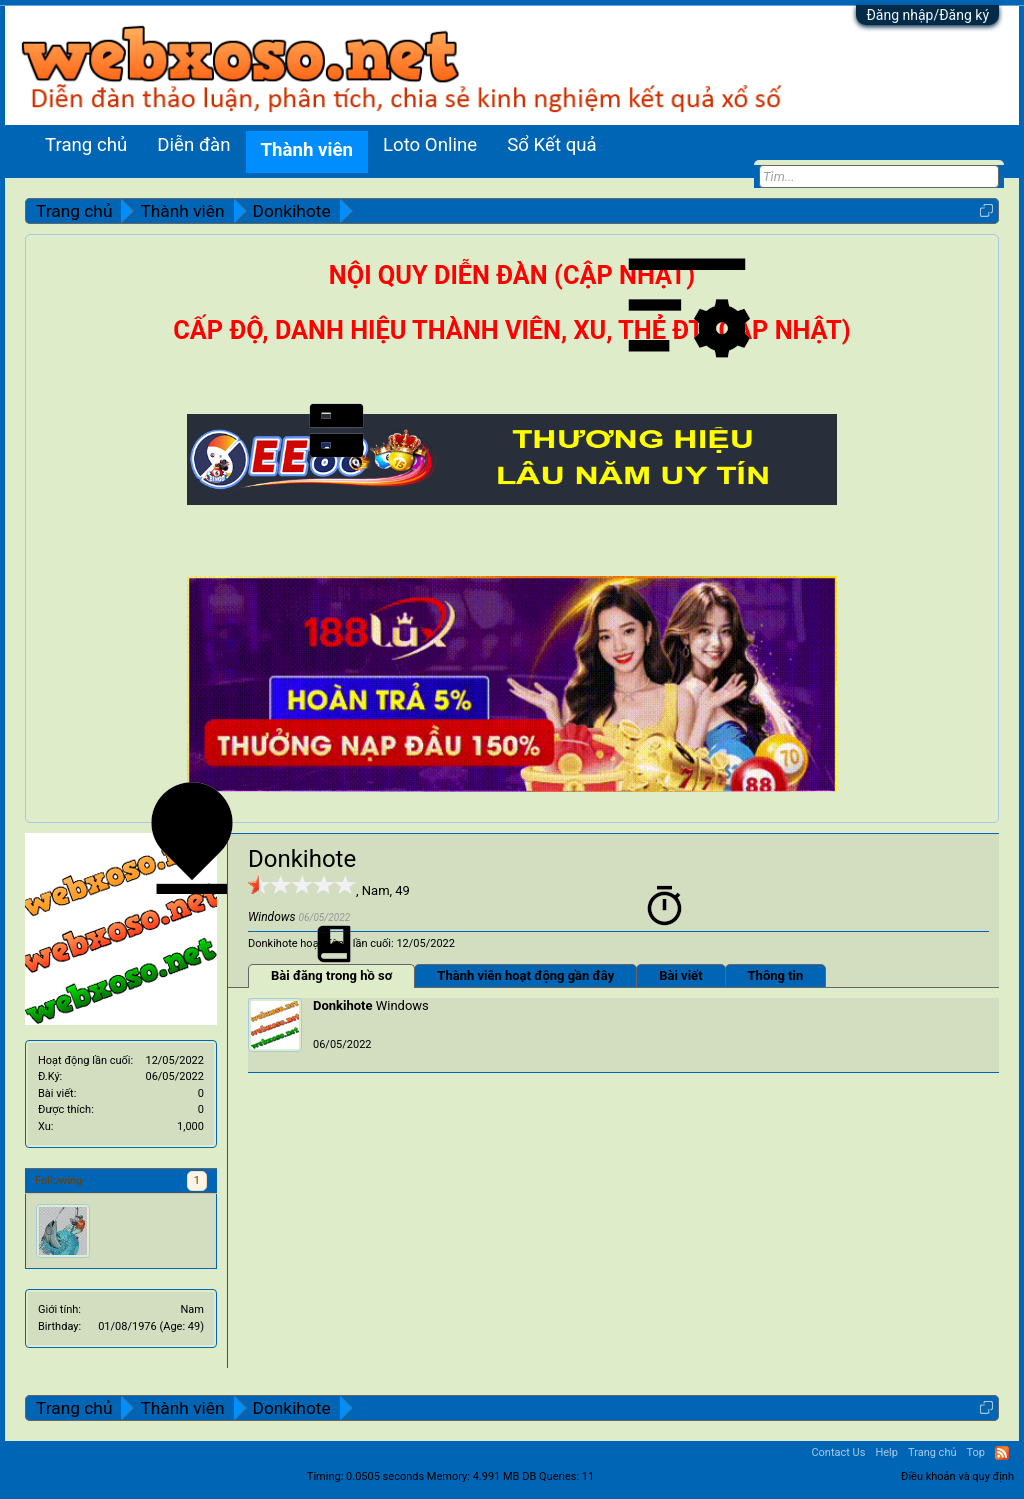  What do you see at coordinates (334, 944) in the screenshot?
I see `access your bookmarked items` at bounding box center [334, 944].